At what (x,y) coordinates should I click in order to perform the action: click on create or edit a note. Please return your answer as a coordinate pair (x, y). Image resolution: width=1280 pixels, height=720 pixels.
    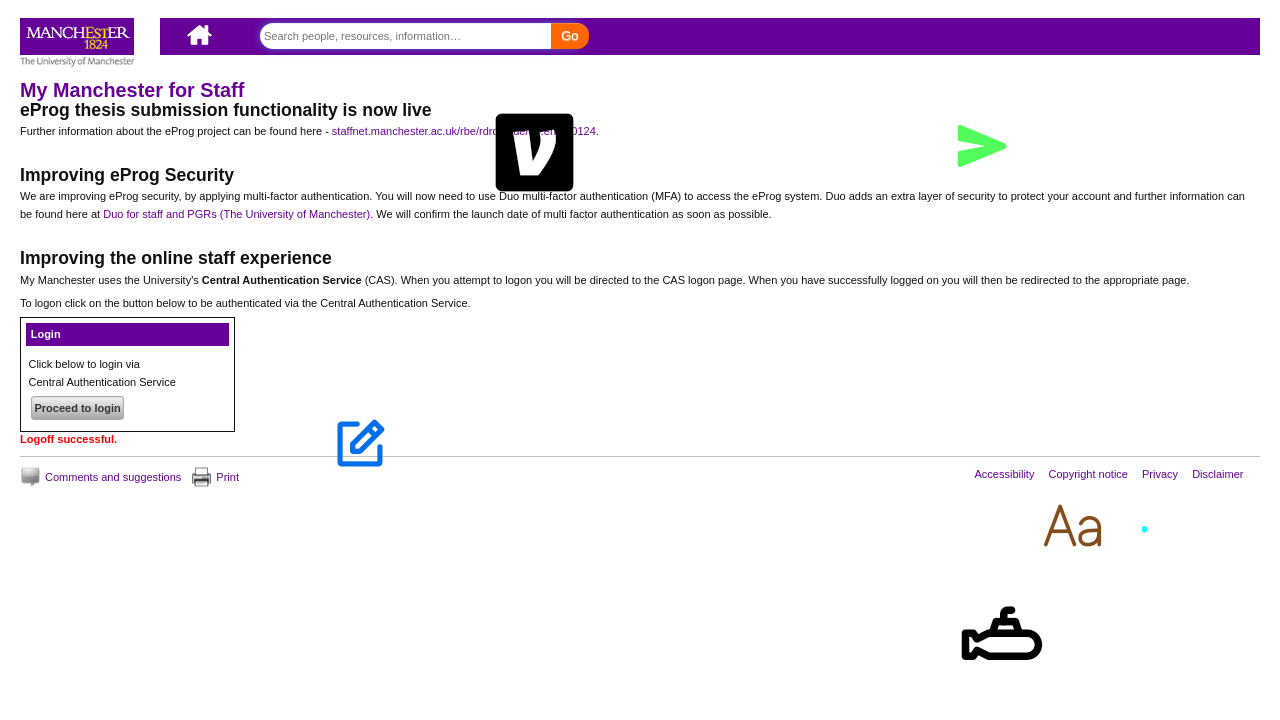
    Looking at the image, I should click on (360, 444).